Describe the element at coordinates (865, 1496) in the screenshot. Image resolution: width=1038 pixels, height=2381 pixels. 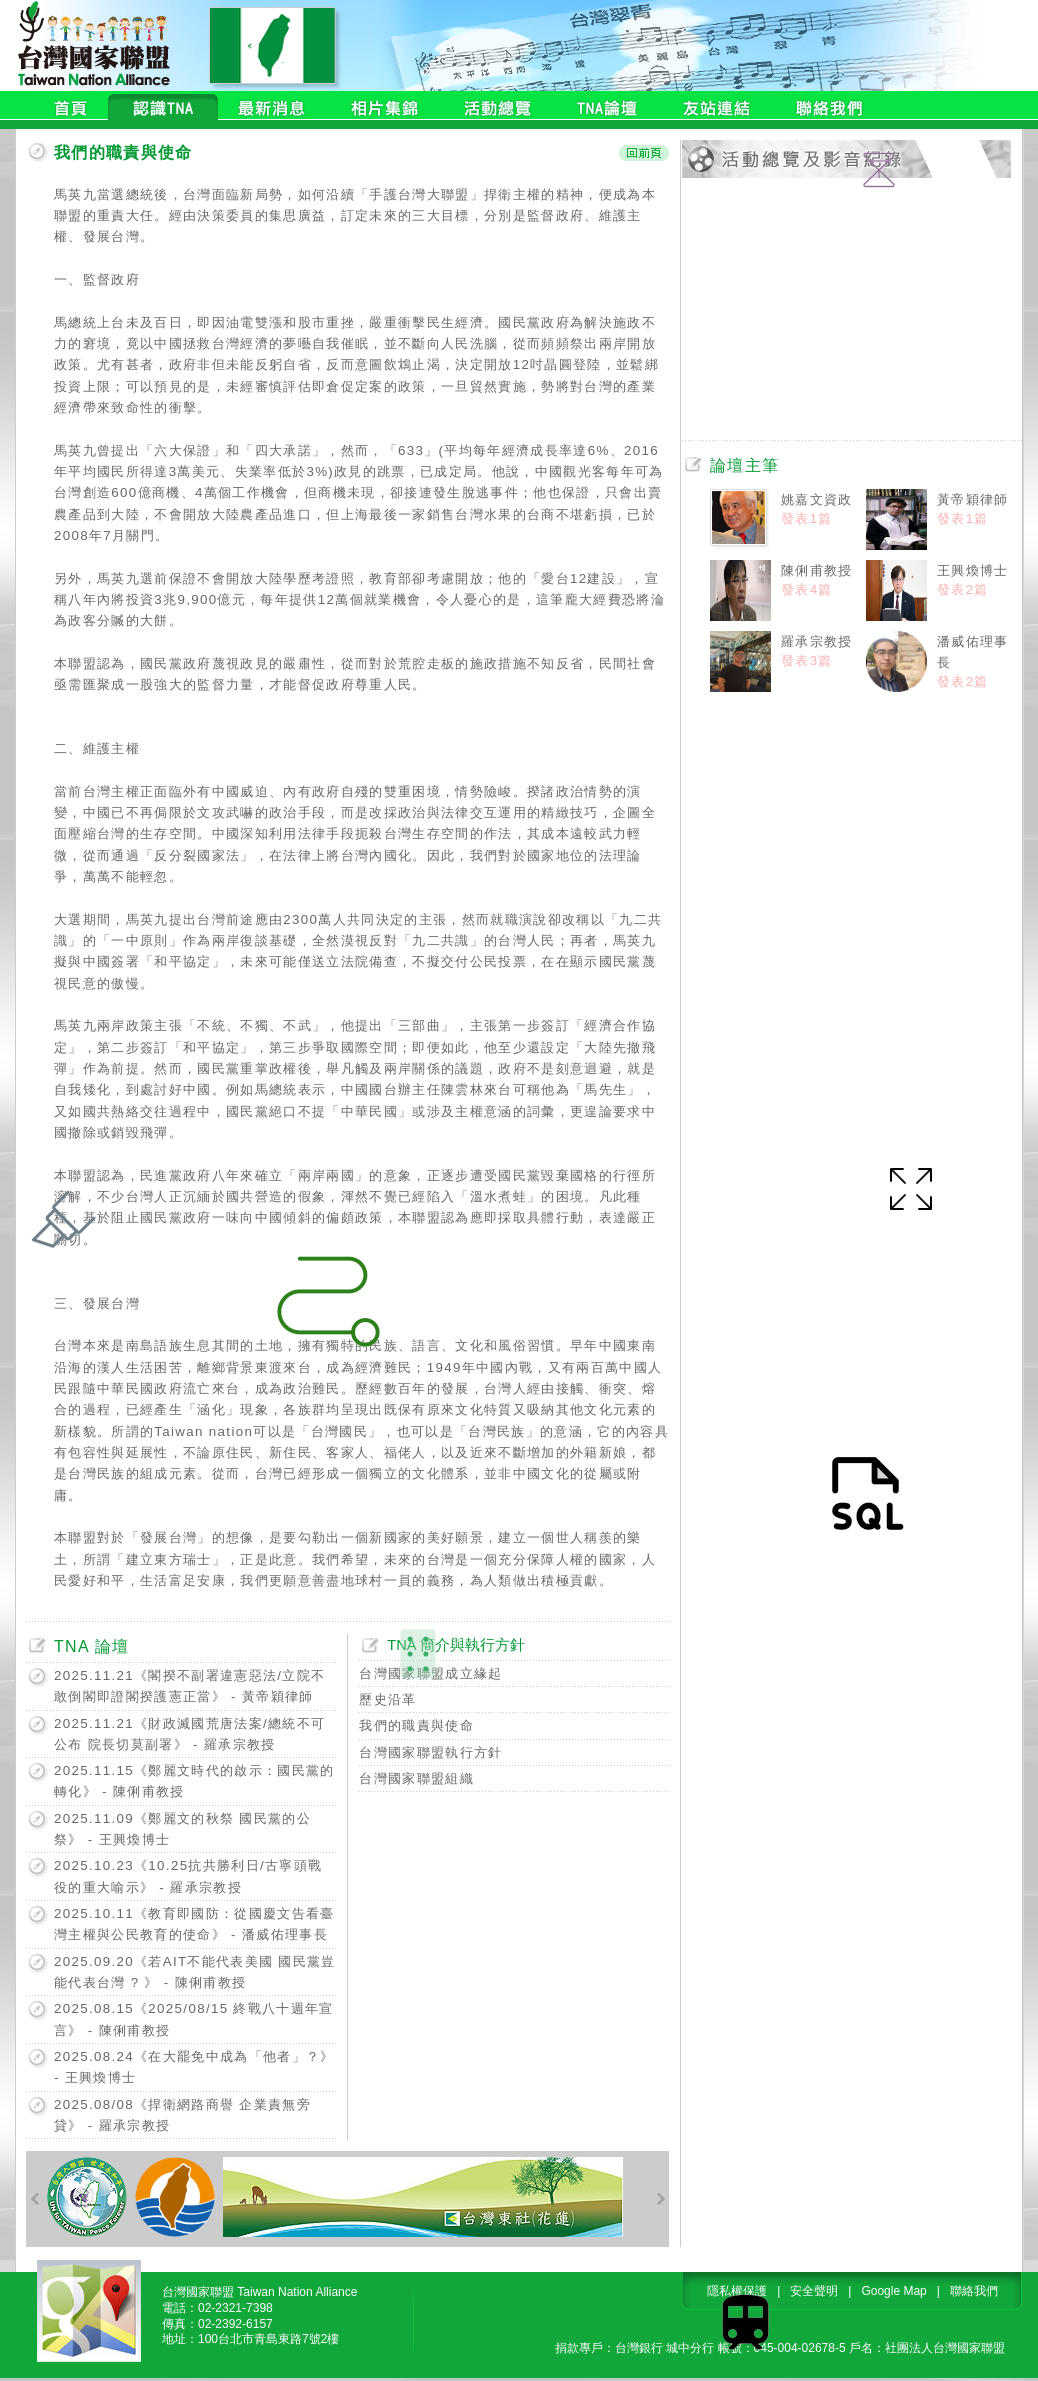
I see `open or view an SQL database file` at that location.